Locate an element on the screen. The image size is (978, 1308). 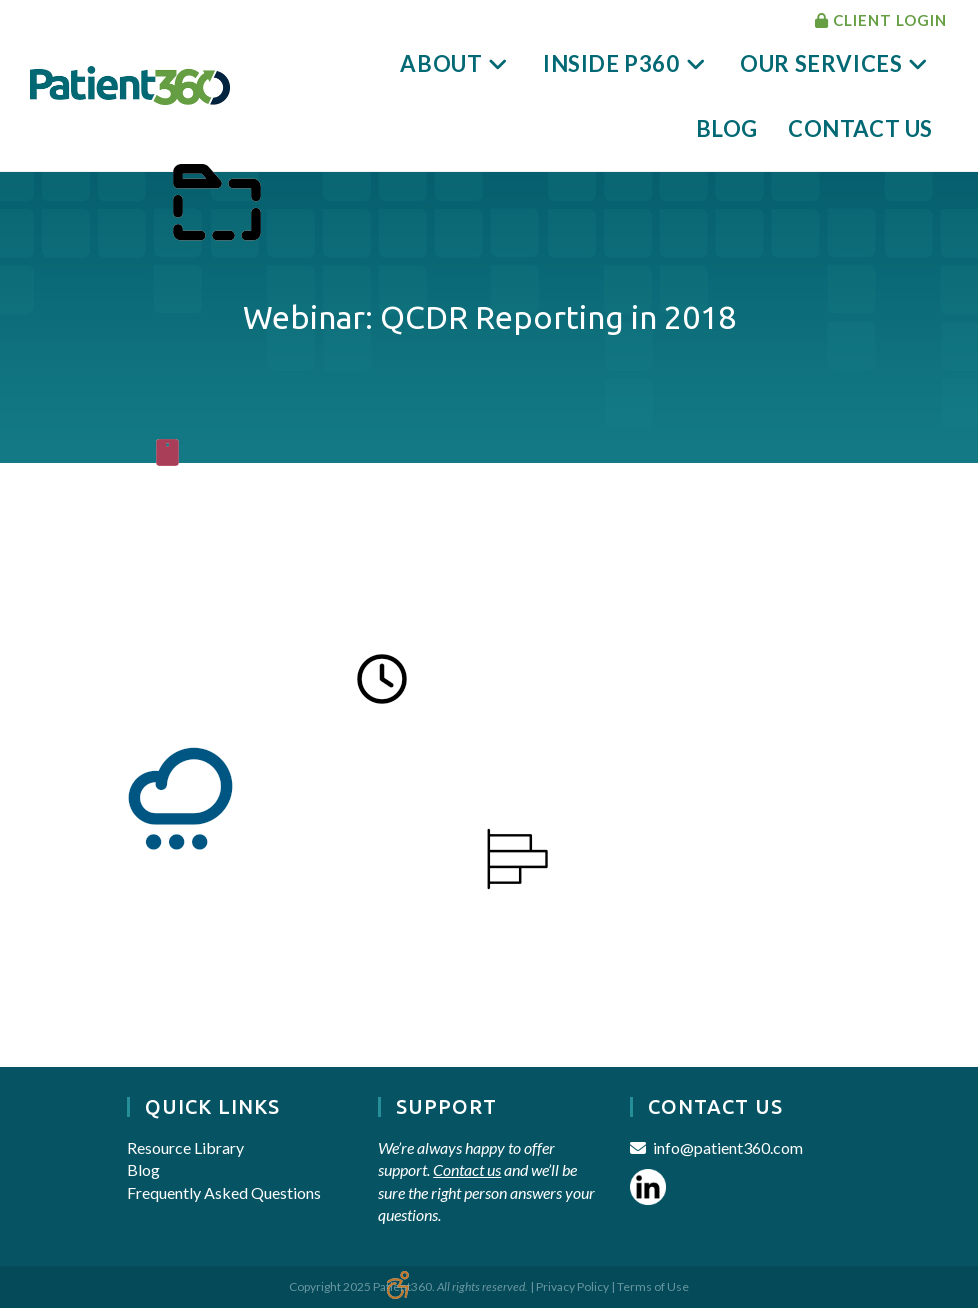
create a new folder is located at coordinates (217, 203).